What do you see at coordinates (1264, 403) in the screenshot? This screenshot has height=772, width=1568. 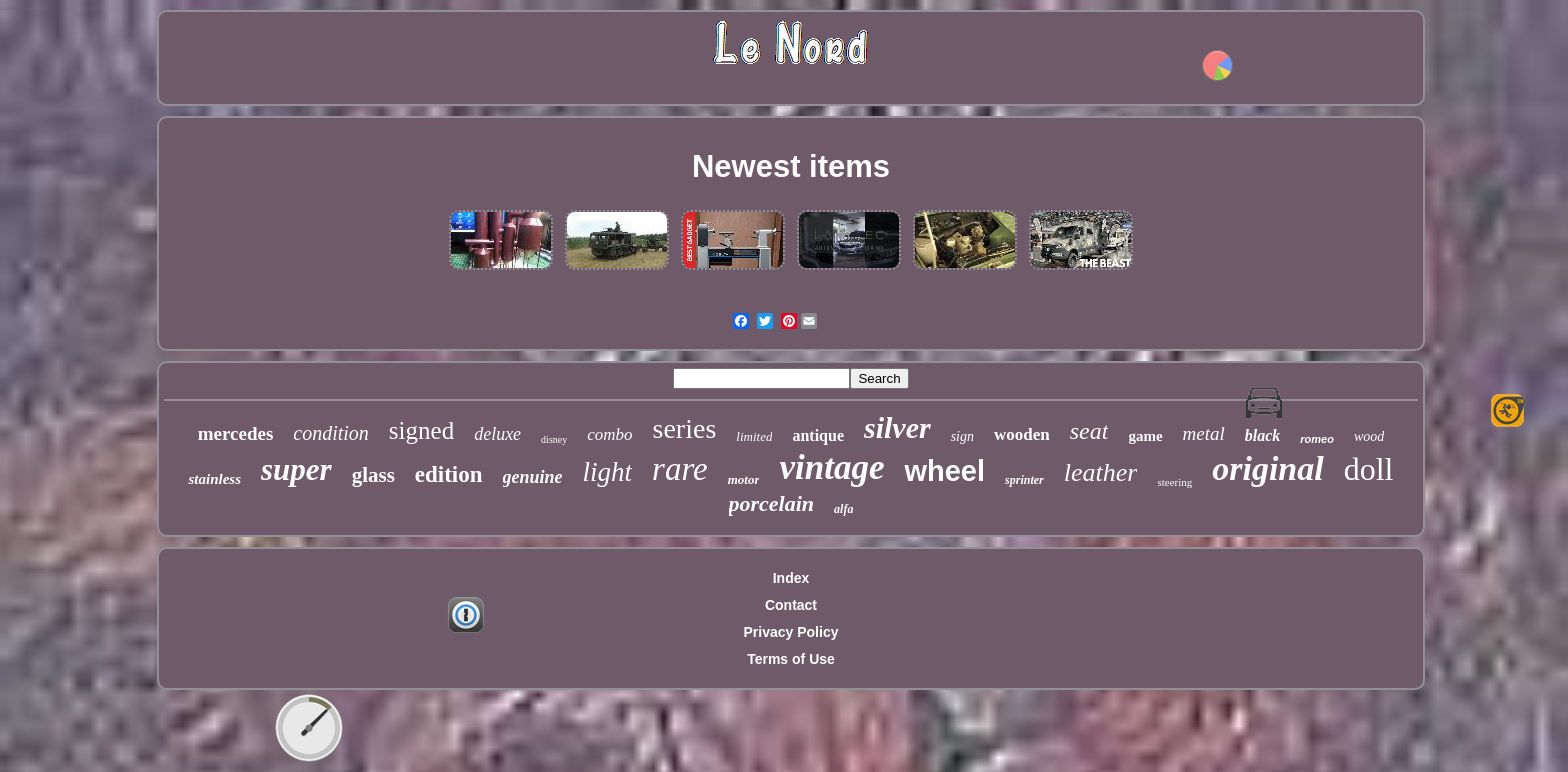 I see `access travel and transportation emoji` at bounding box center [1264, 403].